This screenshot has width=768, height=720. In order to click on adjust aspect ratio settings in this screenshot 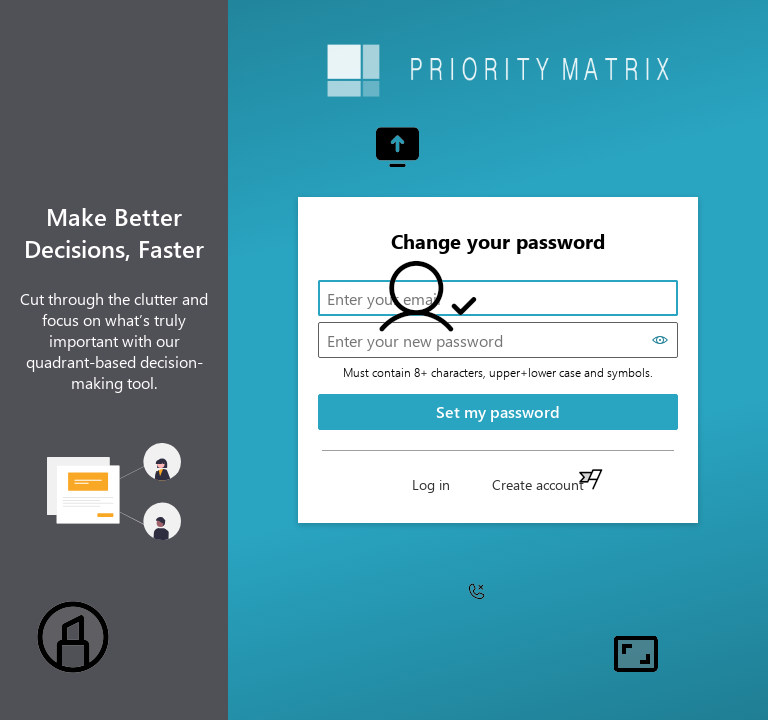, I will do `click(636, 654)`.